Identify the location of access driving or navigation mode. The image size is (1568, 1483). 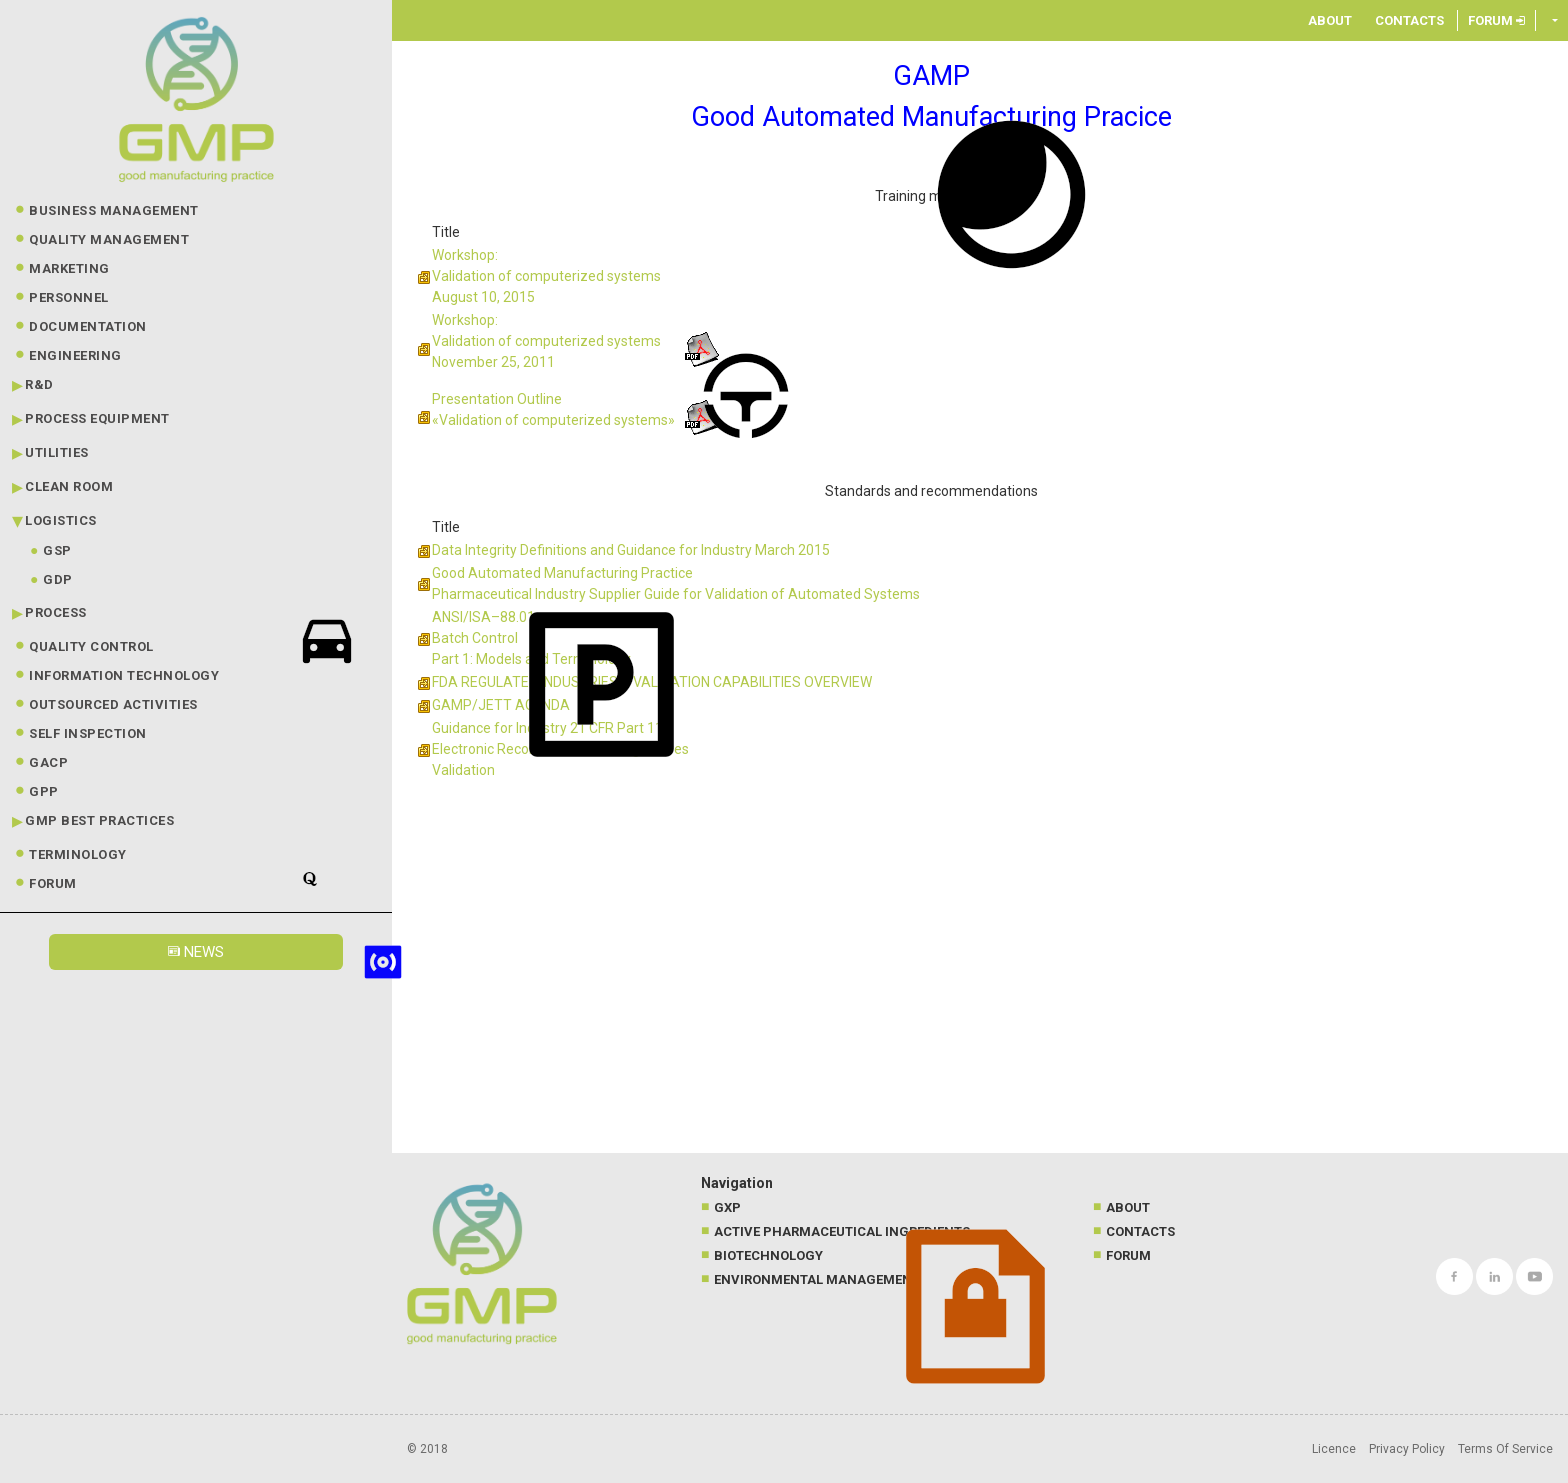
(746, 396).